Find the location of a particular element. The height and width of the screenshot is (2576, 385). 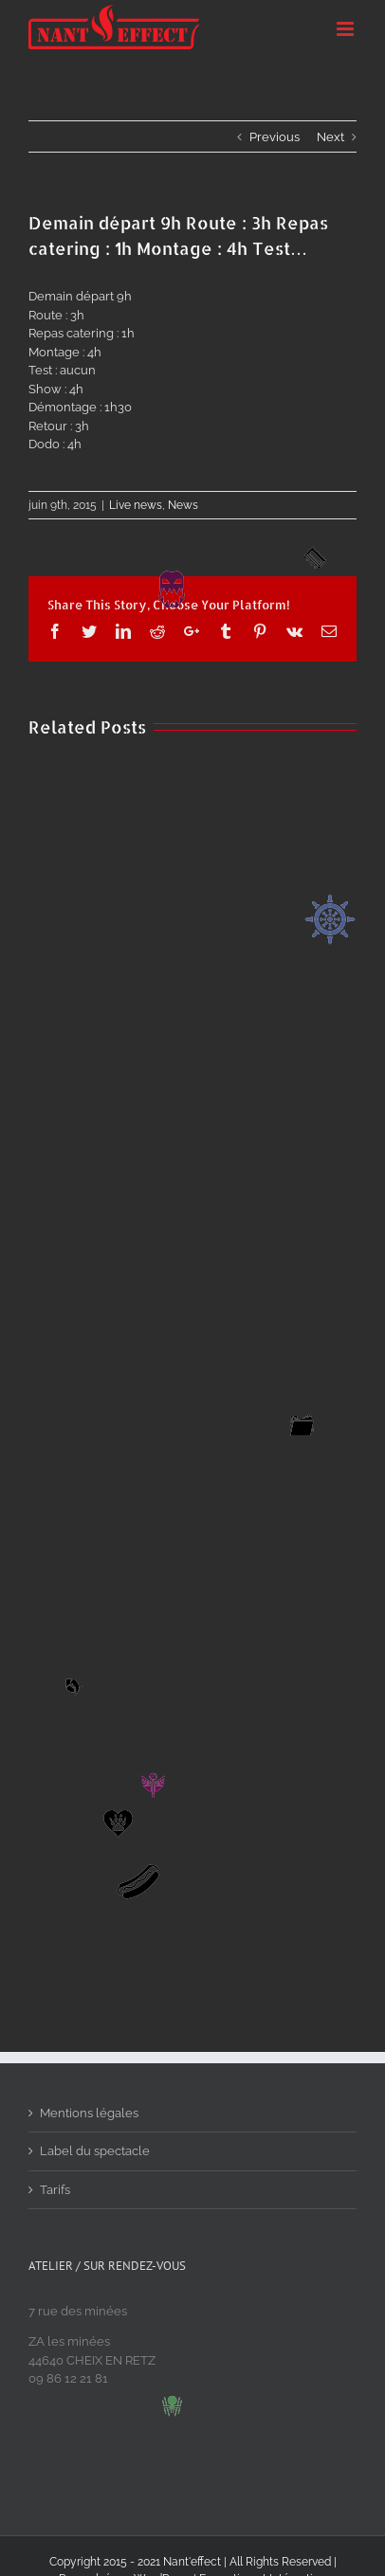

favorite or like a pet-related item is located at coordinates (118, 1823).